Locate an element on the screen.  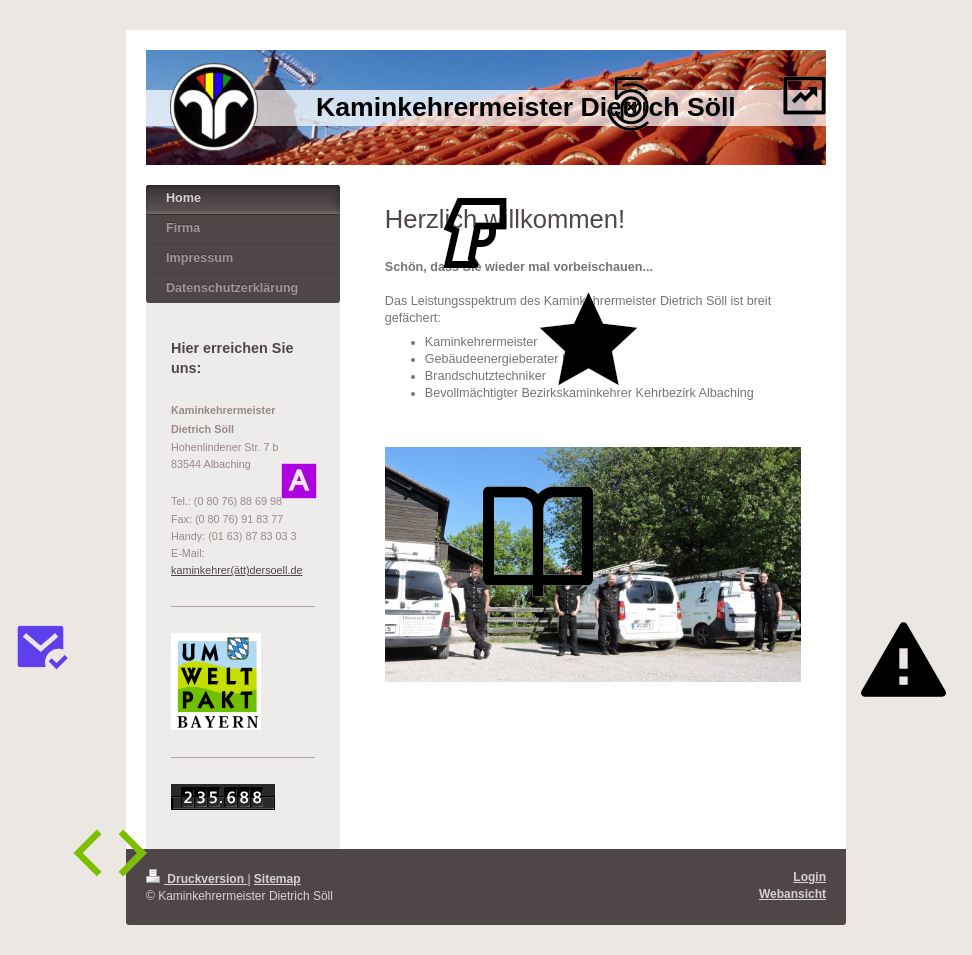
enable character recognition or OCR is located at coordinates (299, 481).